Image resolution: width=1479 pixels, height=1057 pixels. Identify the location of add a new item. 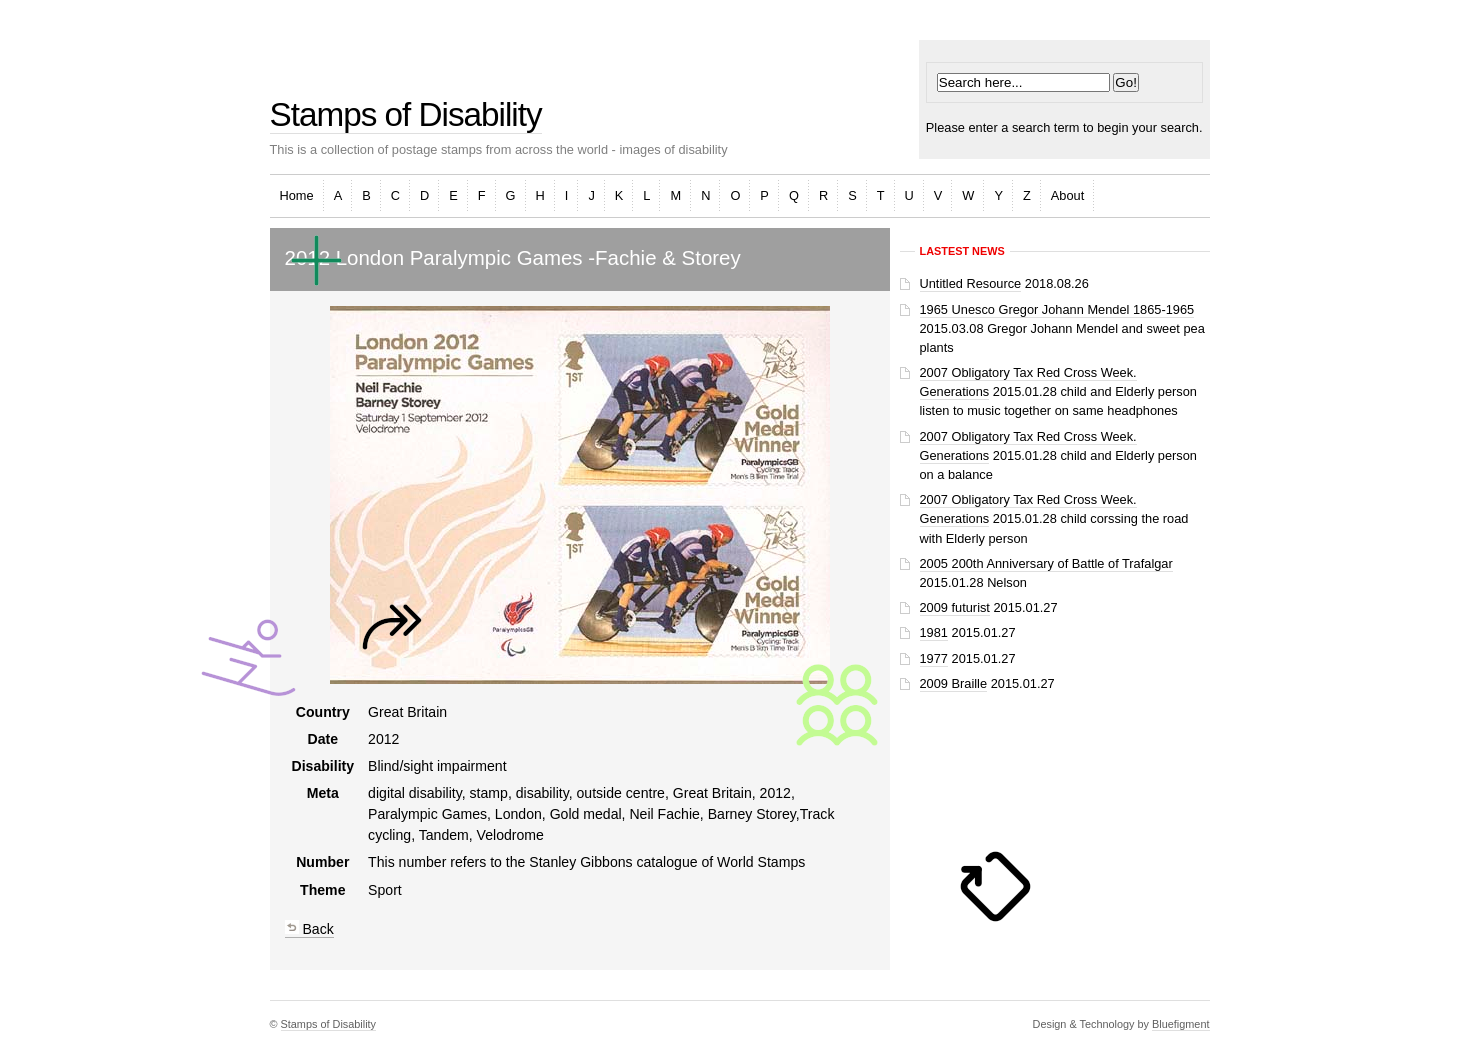
(316, 260).